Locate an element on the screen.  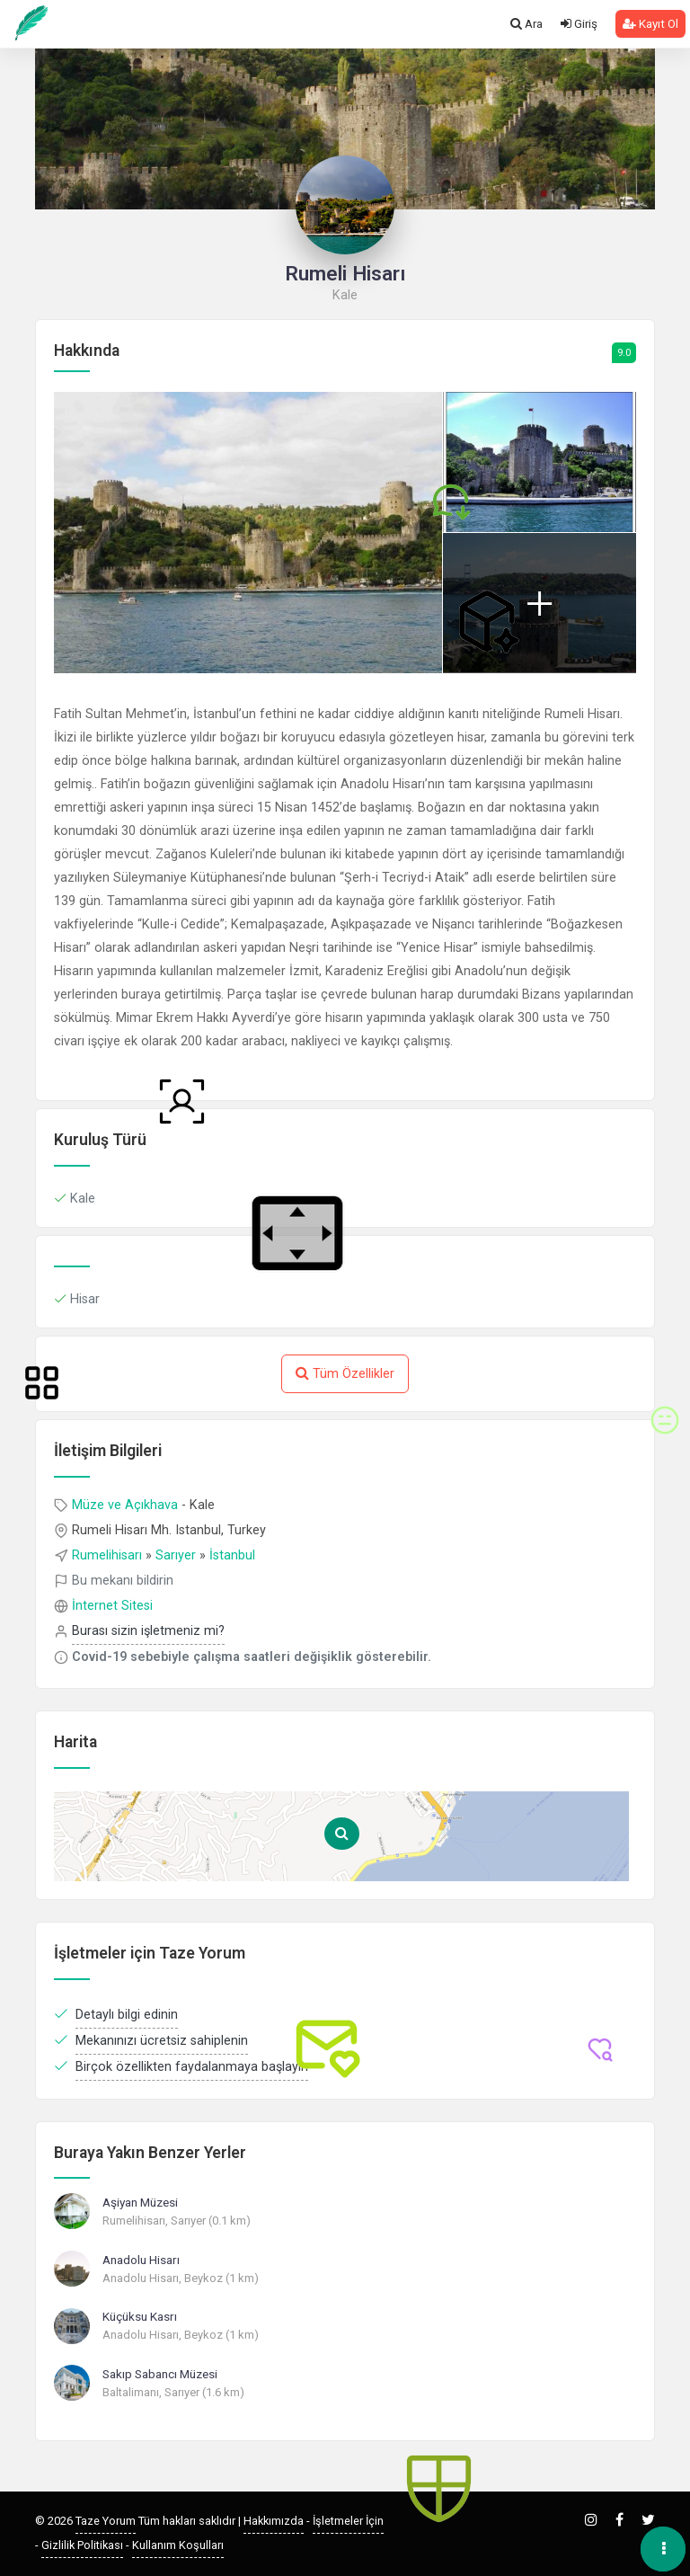
express annoyance or frustration in a reaction is located at coordinates (665, 1420).